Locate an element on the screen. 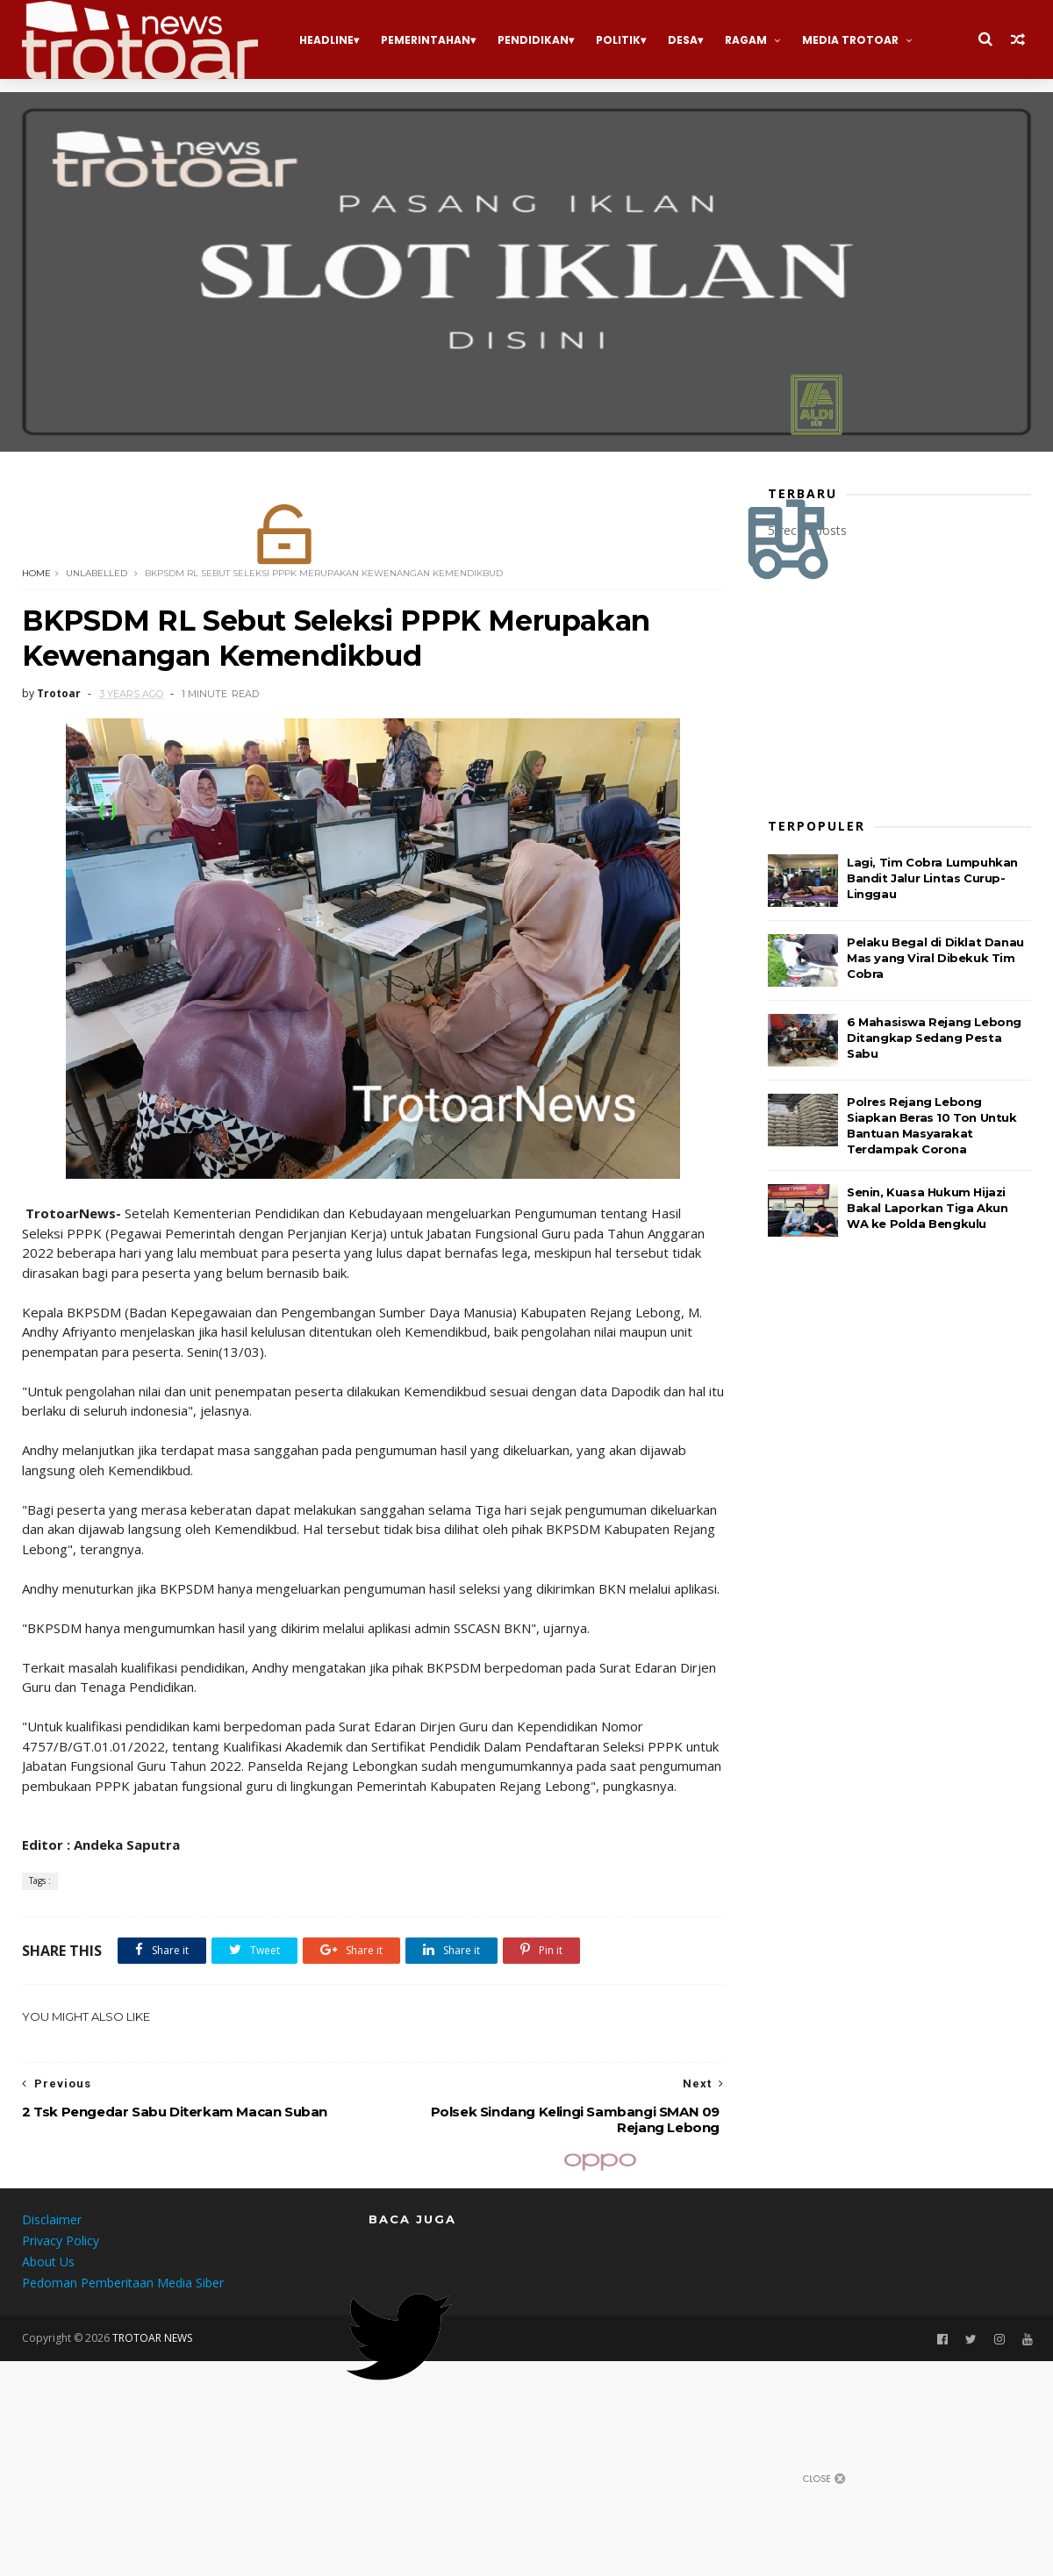 The image size is (1053, 2576). insert parentheses in code editor is located at coordinates (107, 810).